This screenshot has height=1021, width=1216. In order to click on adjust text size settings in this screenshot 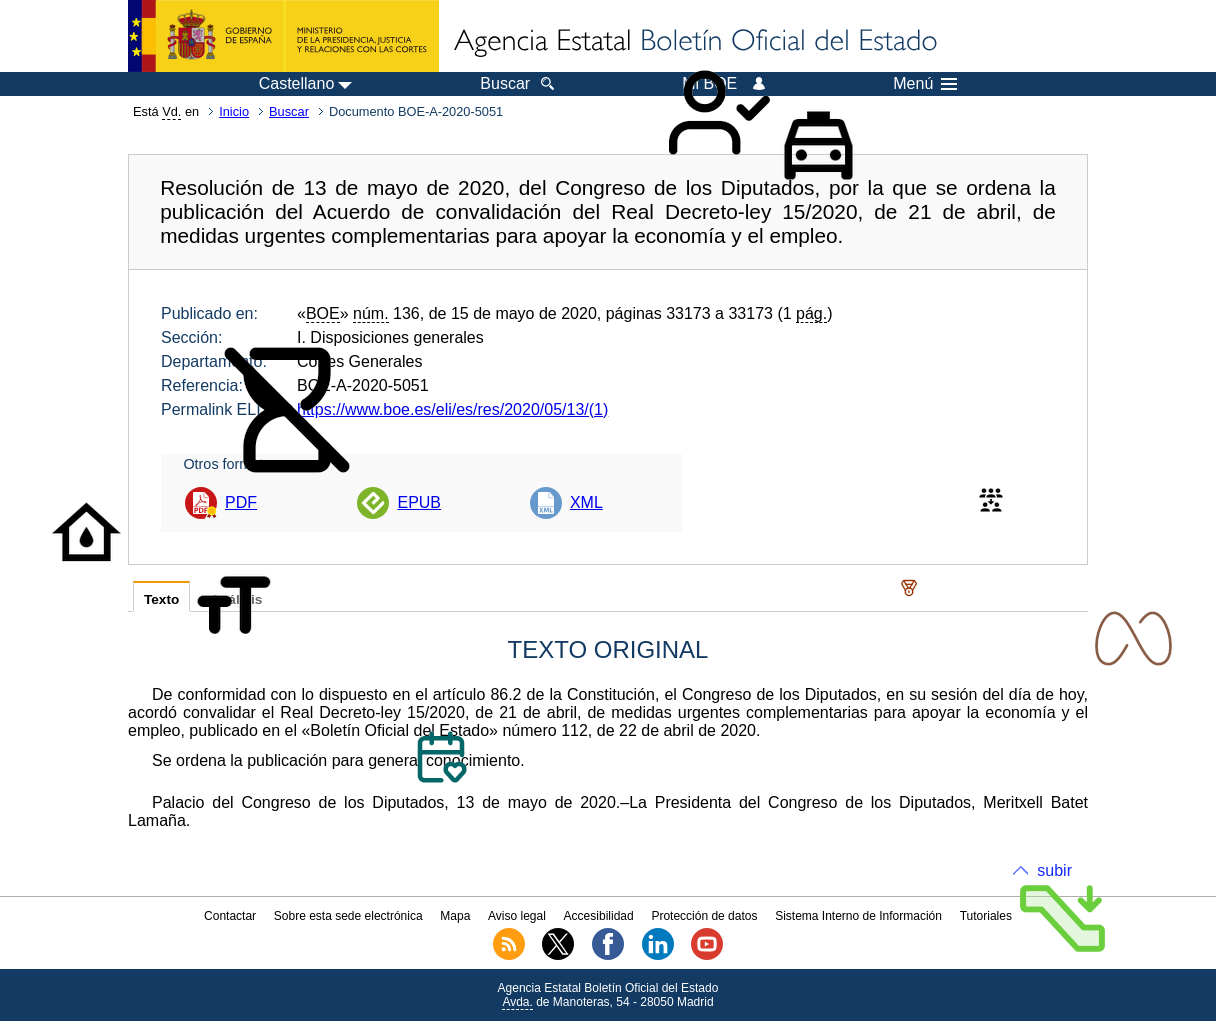, I will do `click(232, 607)`.